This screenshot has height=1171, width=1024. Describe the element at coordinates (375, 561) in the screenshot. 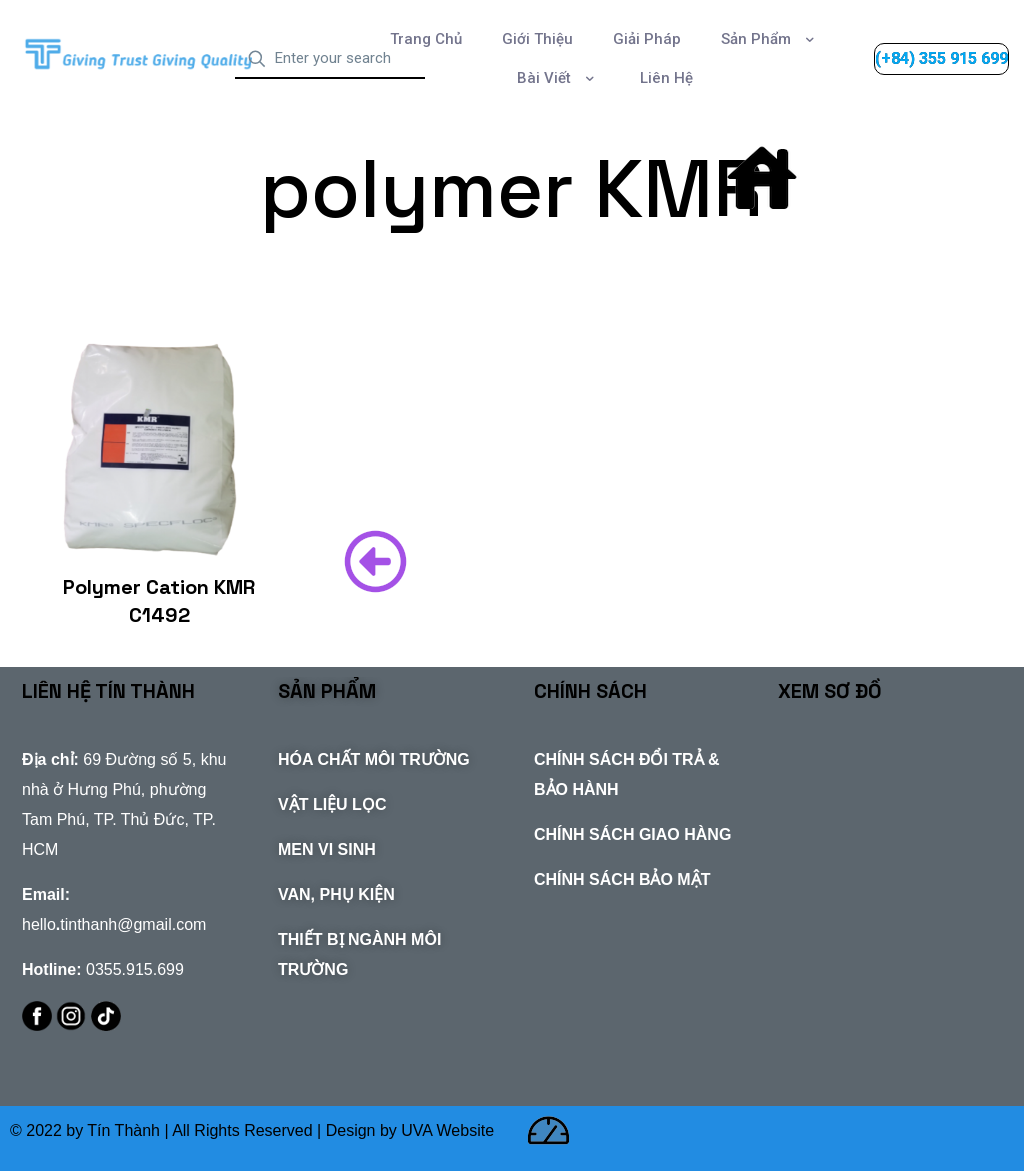

I see `go back to the previous screen` at that location.